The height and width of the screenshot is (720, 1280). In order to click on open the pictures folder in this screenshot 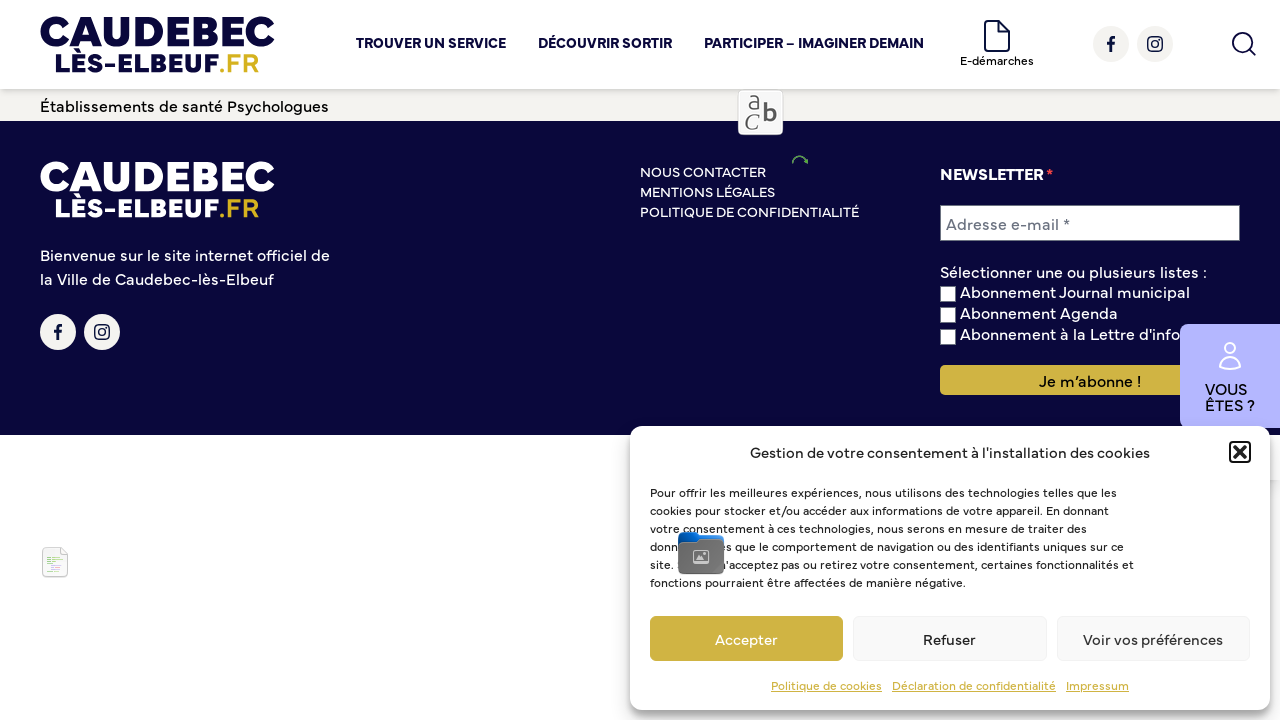, I will do `click(701, 553)`.